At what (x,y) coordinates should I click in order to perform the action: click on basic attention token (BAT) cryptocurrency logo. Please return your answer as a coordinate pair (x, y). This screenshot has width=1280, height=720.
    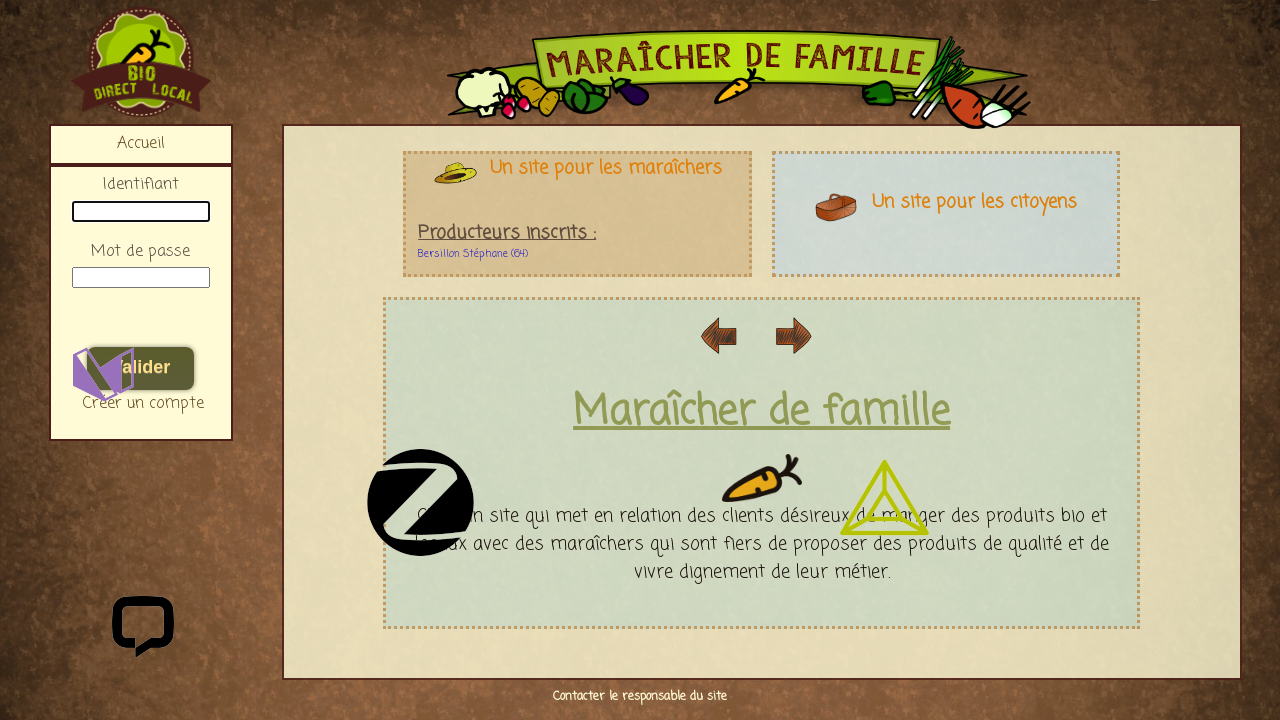
    Looking at the image, I should click on (884, 497).